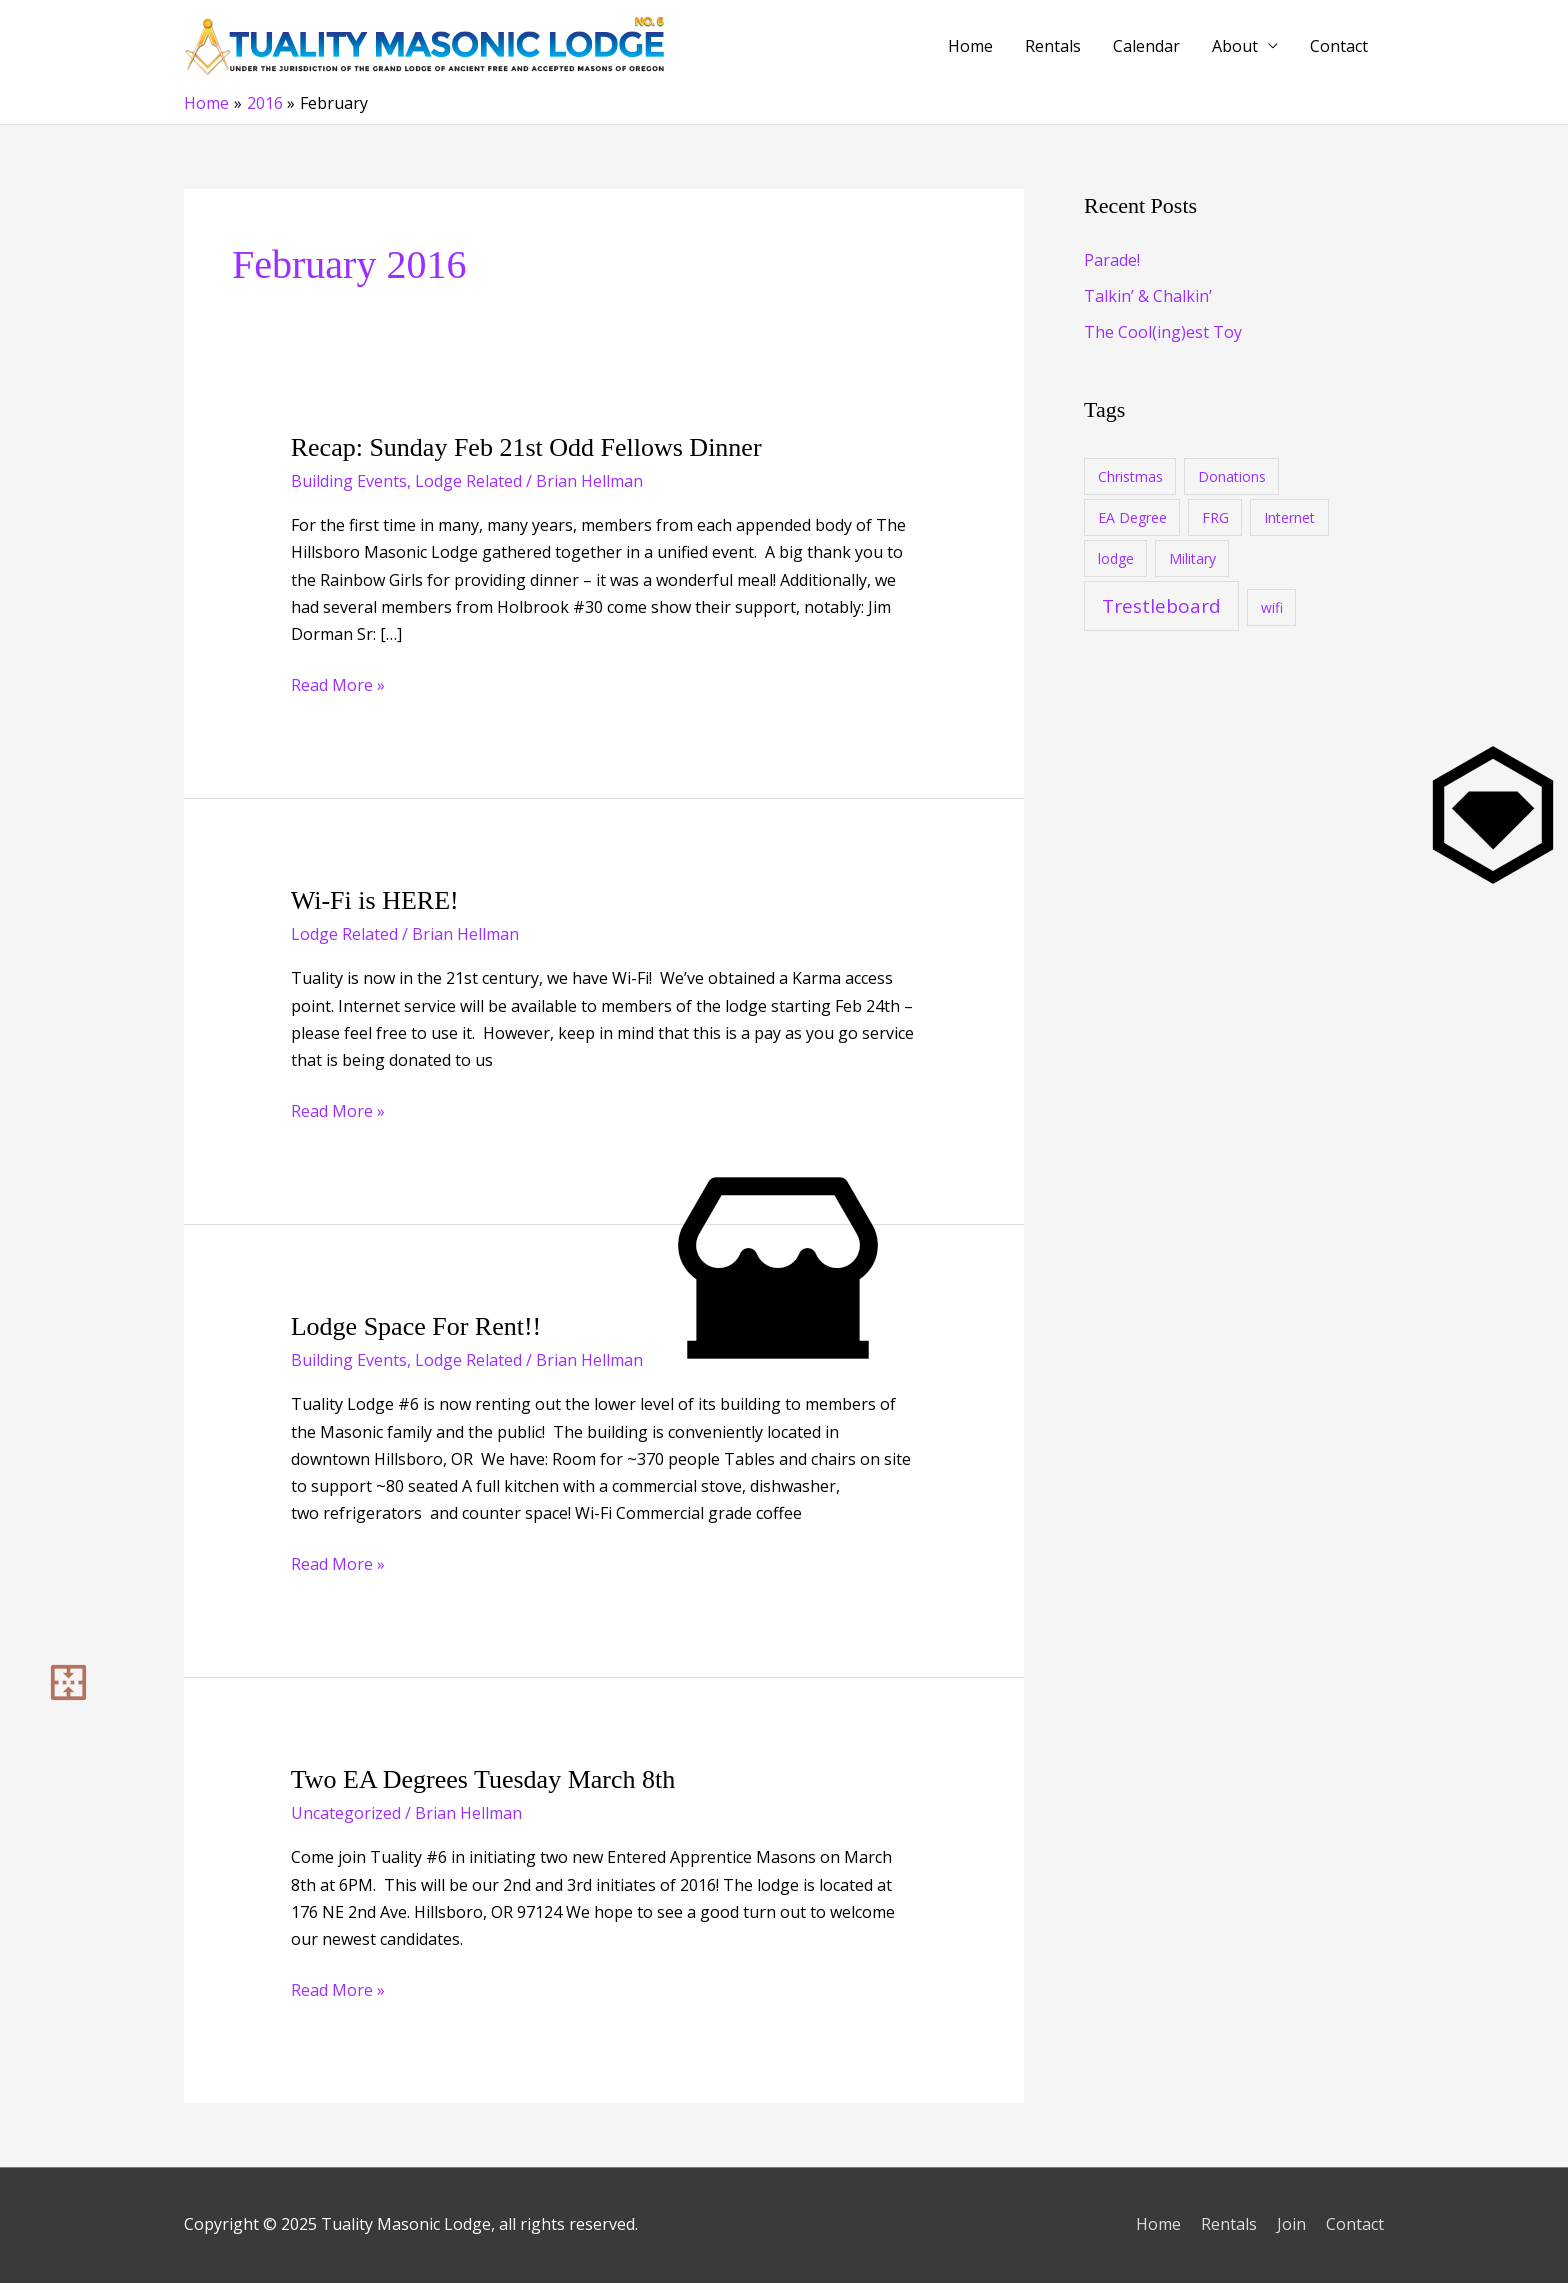  I want to click on visit the RubyGems package repository, so click(1493, 815).